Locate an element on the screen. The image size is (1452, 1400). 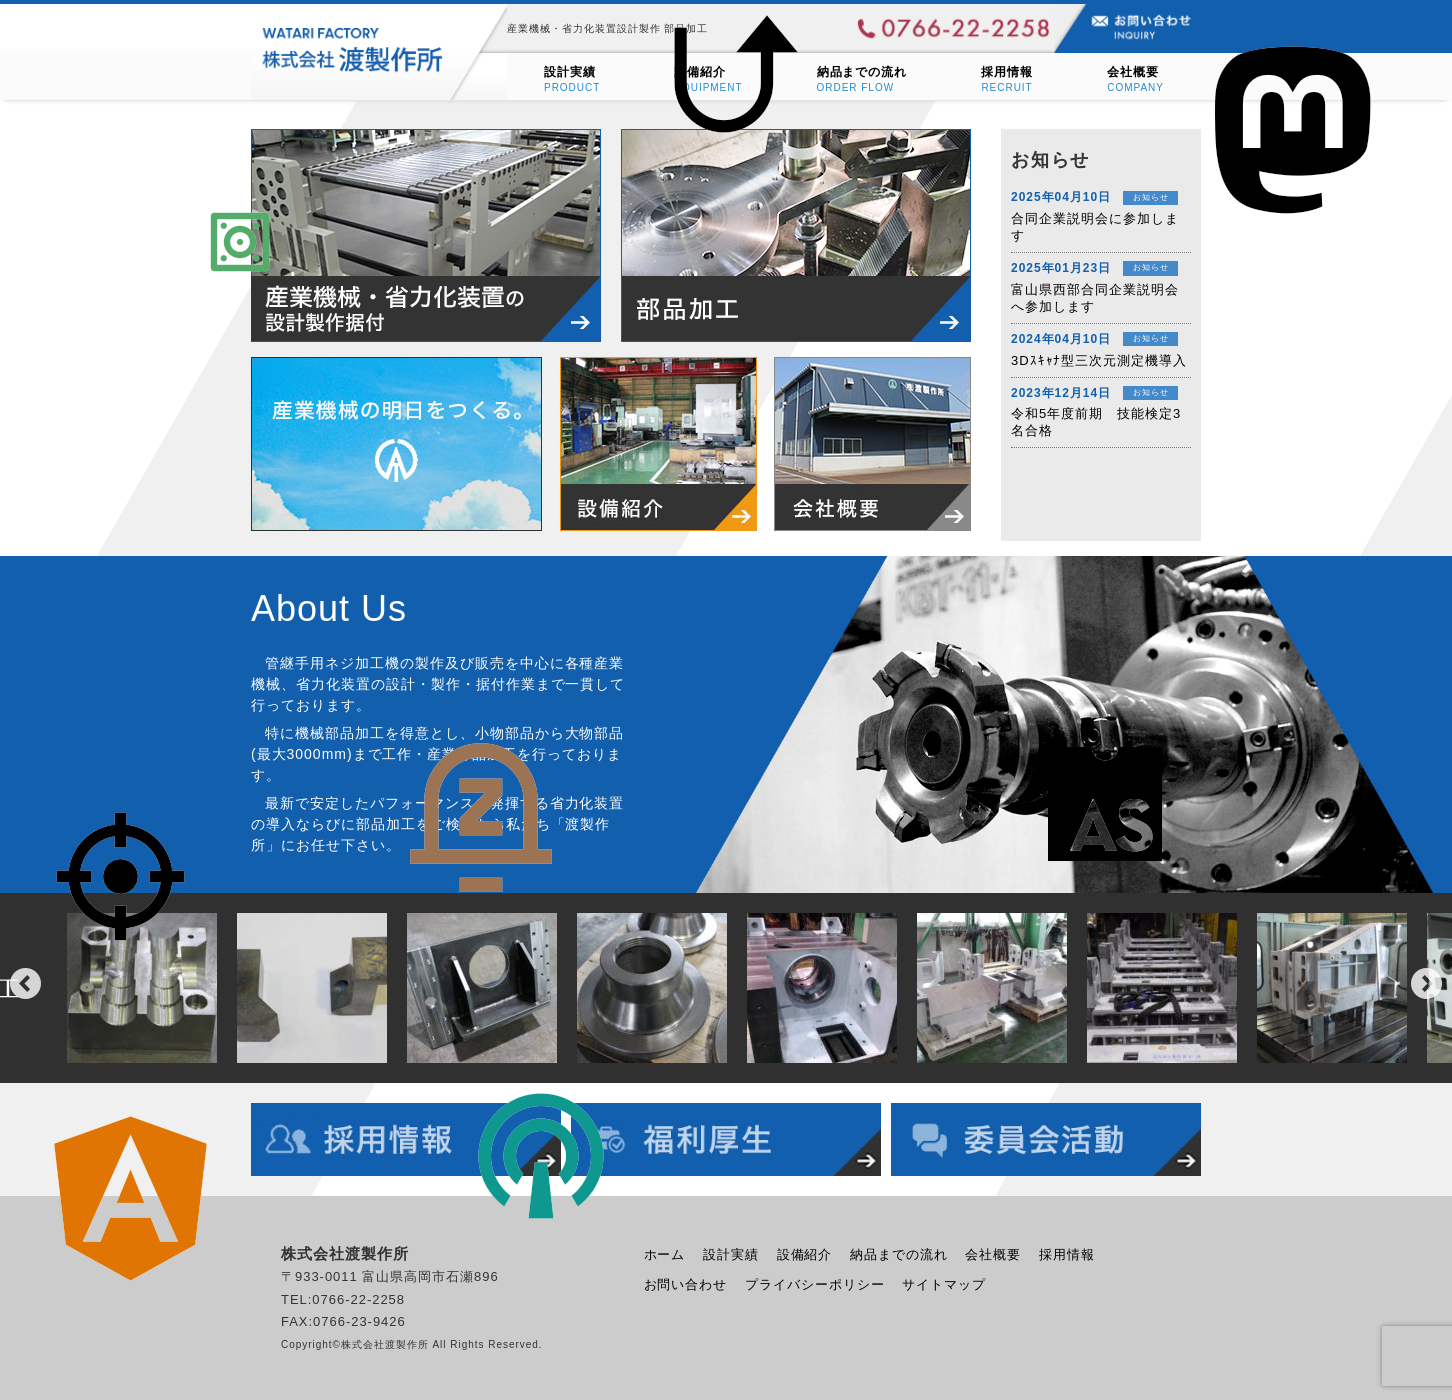
audio speaker or sound output device is located at coordinates (240, 242).